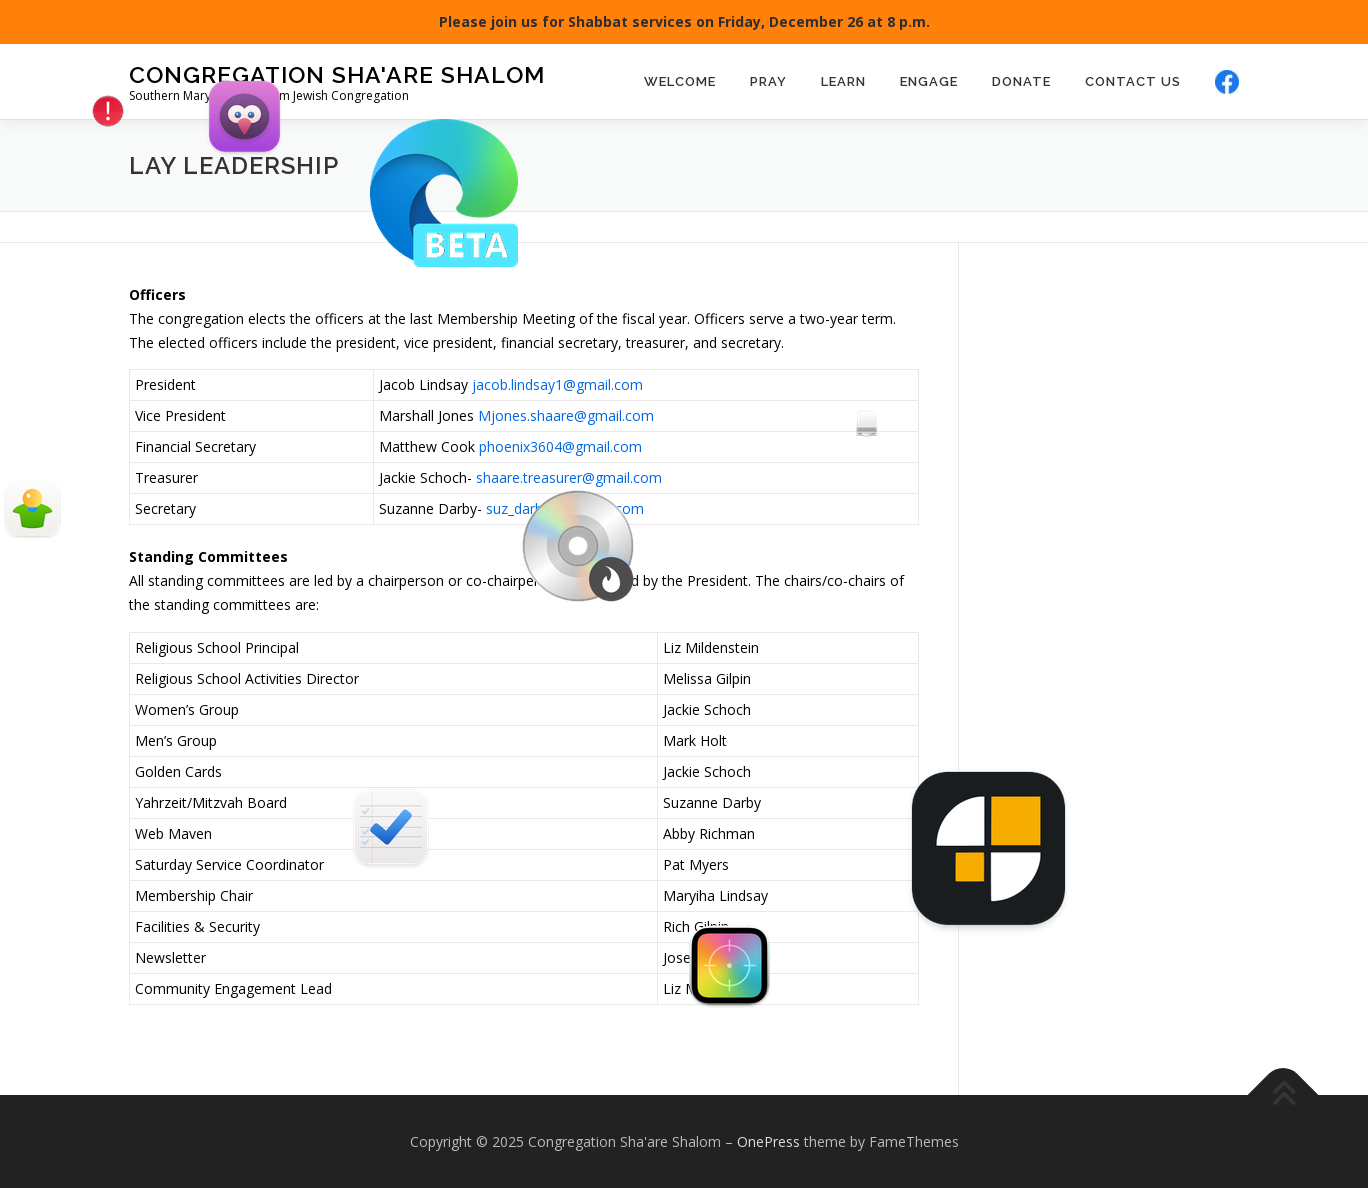 Image resolution: width=1368 pixels, height=1188 pixels. I want to click on open gajim instant messaging app, so click(32, 508).